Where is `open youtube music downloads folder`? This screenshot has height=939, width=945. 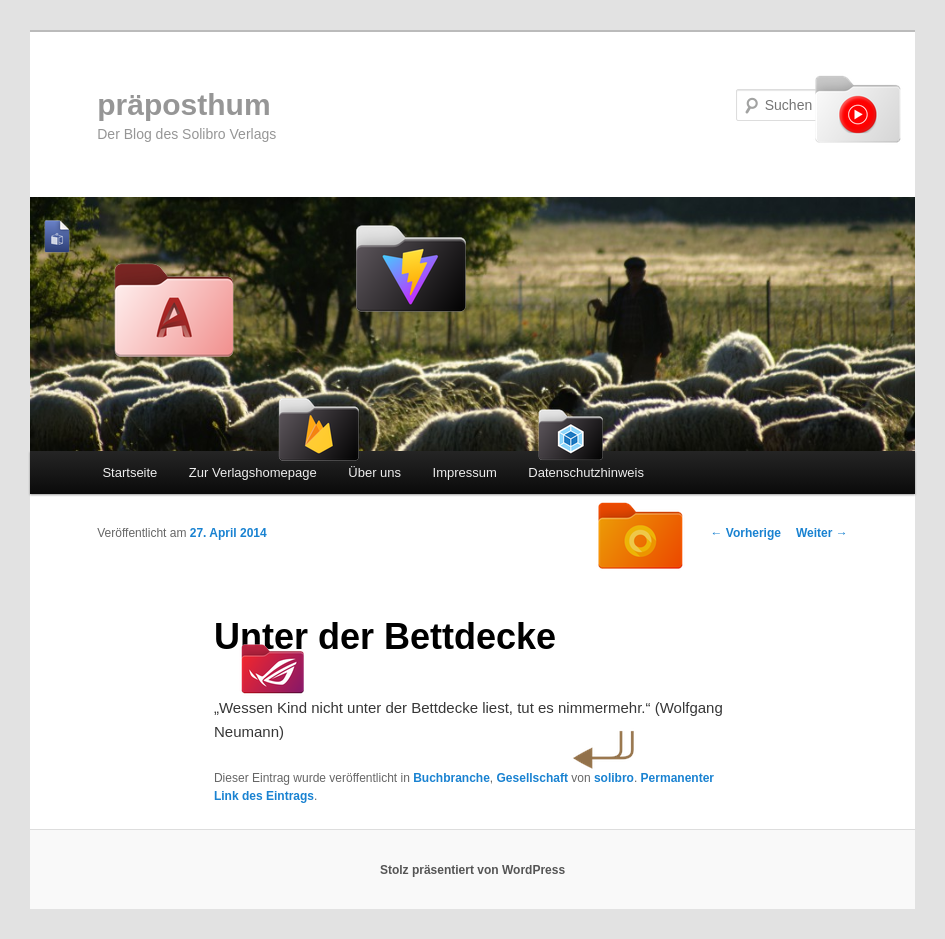
open youtube music downloads folder is located at coordinates (857, 111).